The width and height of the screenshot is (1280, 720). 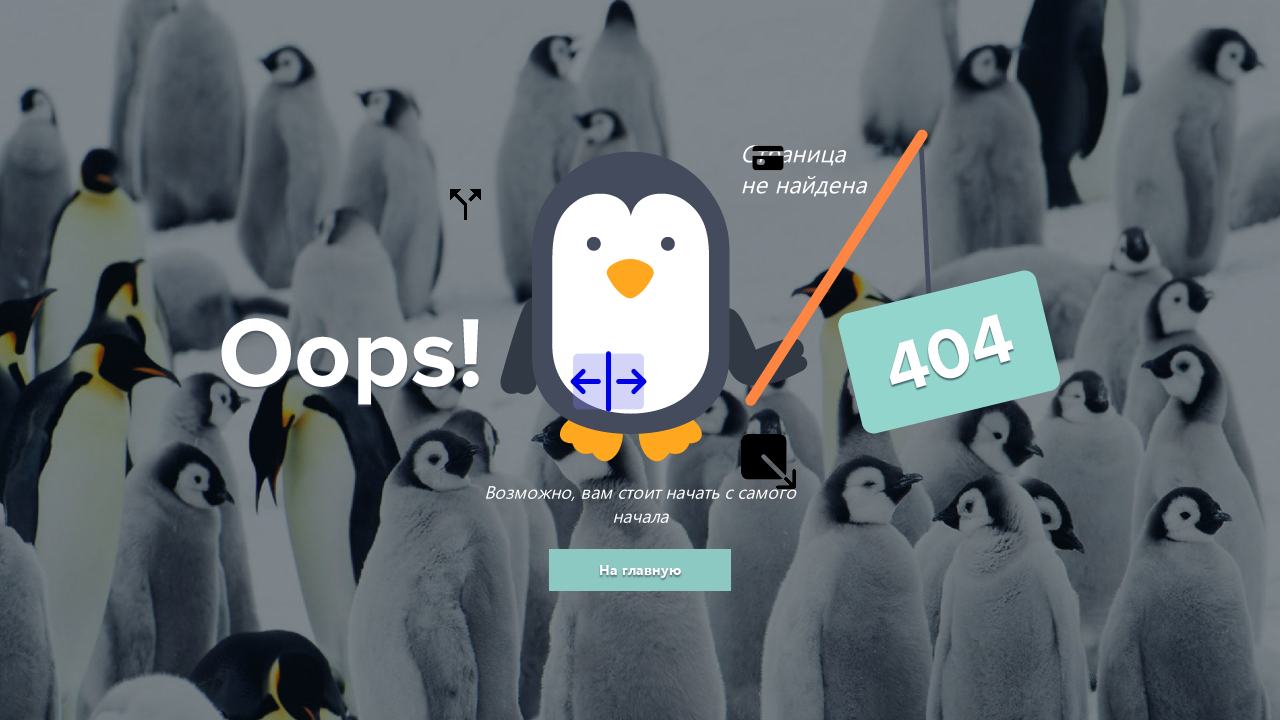 What do you see at coordinates (768, 461) in the screenshot?
I see `resize or scale down an element` at bounding box center [768, 461].